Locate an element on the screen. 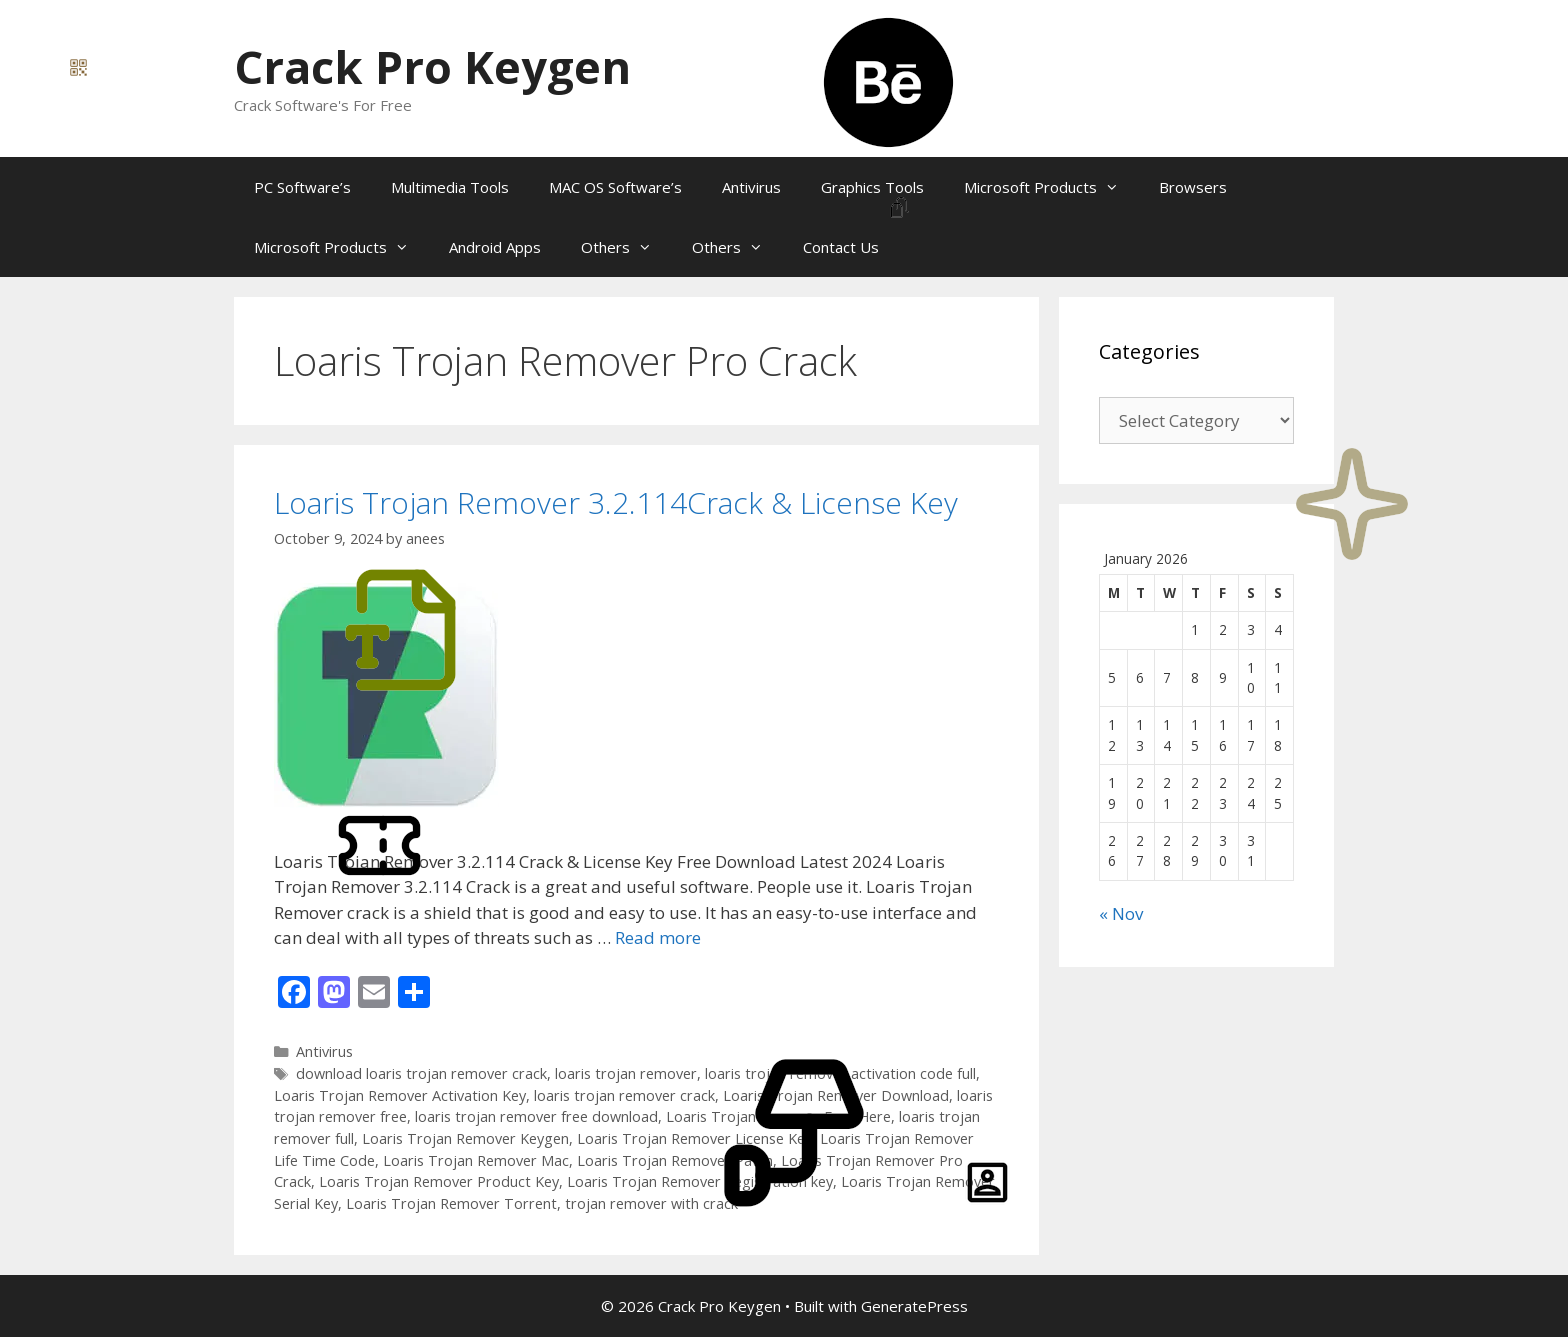  select a wall-mounted light fixture is located at coordinates (794, 1129).